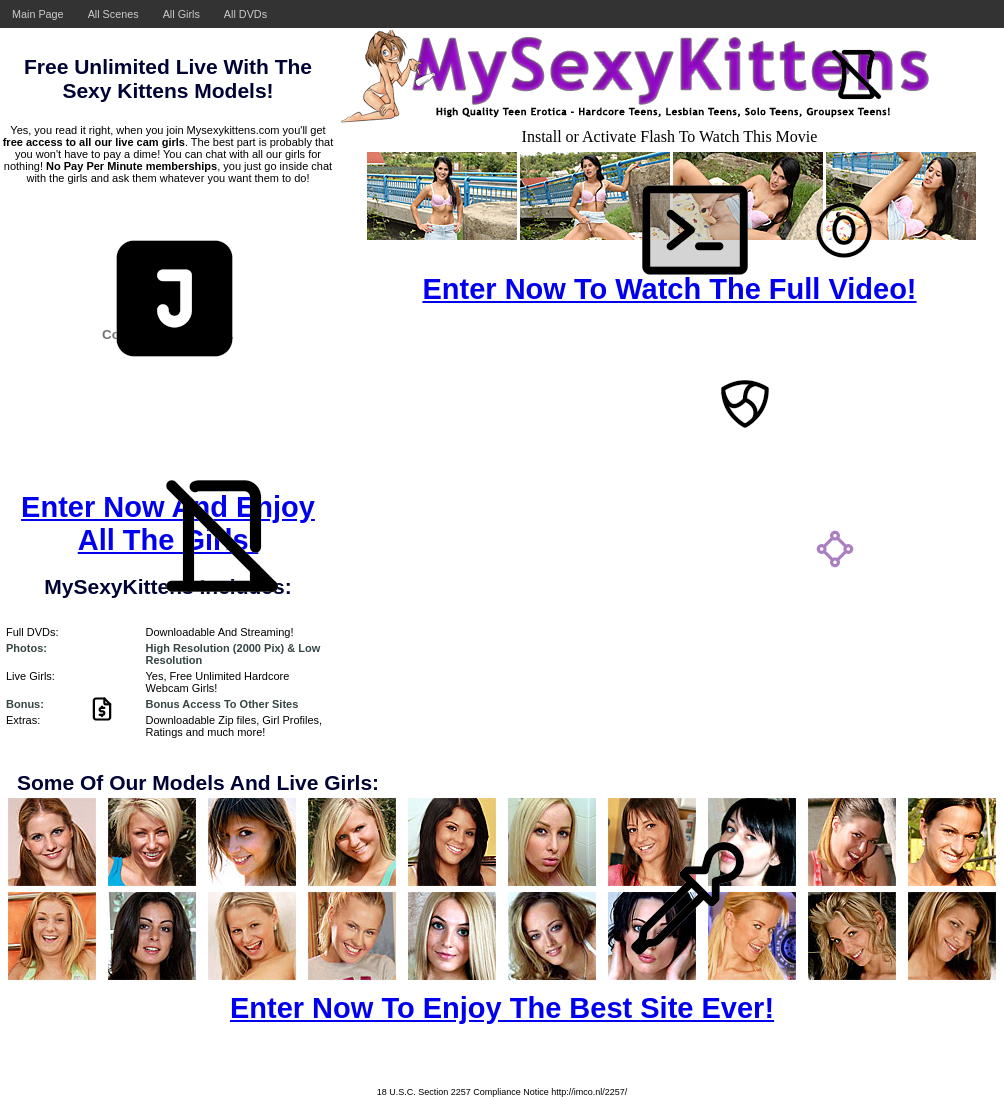 This screenshot has width=1004, height=1097. Describe the element at coordinates (695, 230) in the screenshot. I see `open terminal or command line interface` at that location.